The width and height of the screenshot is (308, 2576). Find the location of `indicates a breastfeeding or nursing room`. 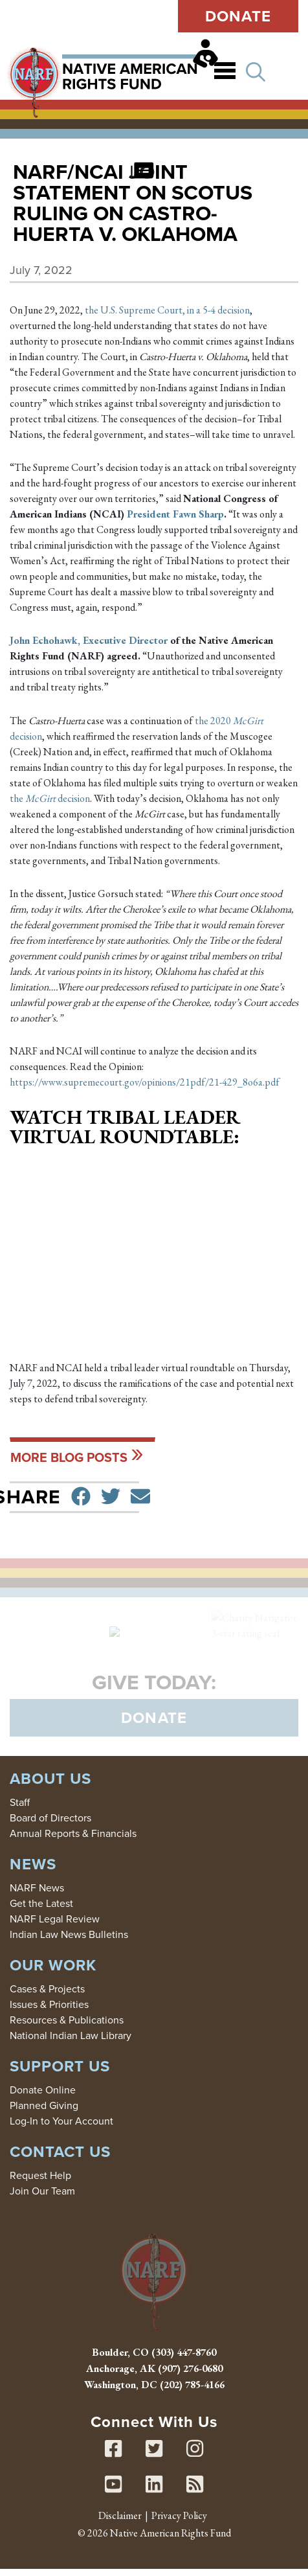

indicates a breastfeeding or nursing room is located at coordinates (205, 53).